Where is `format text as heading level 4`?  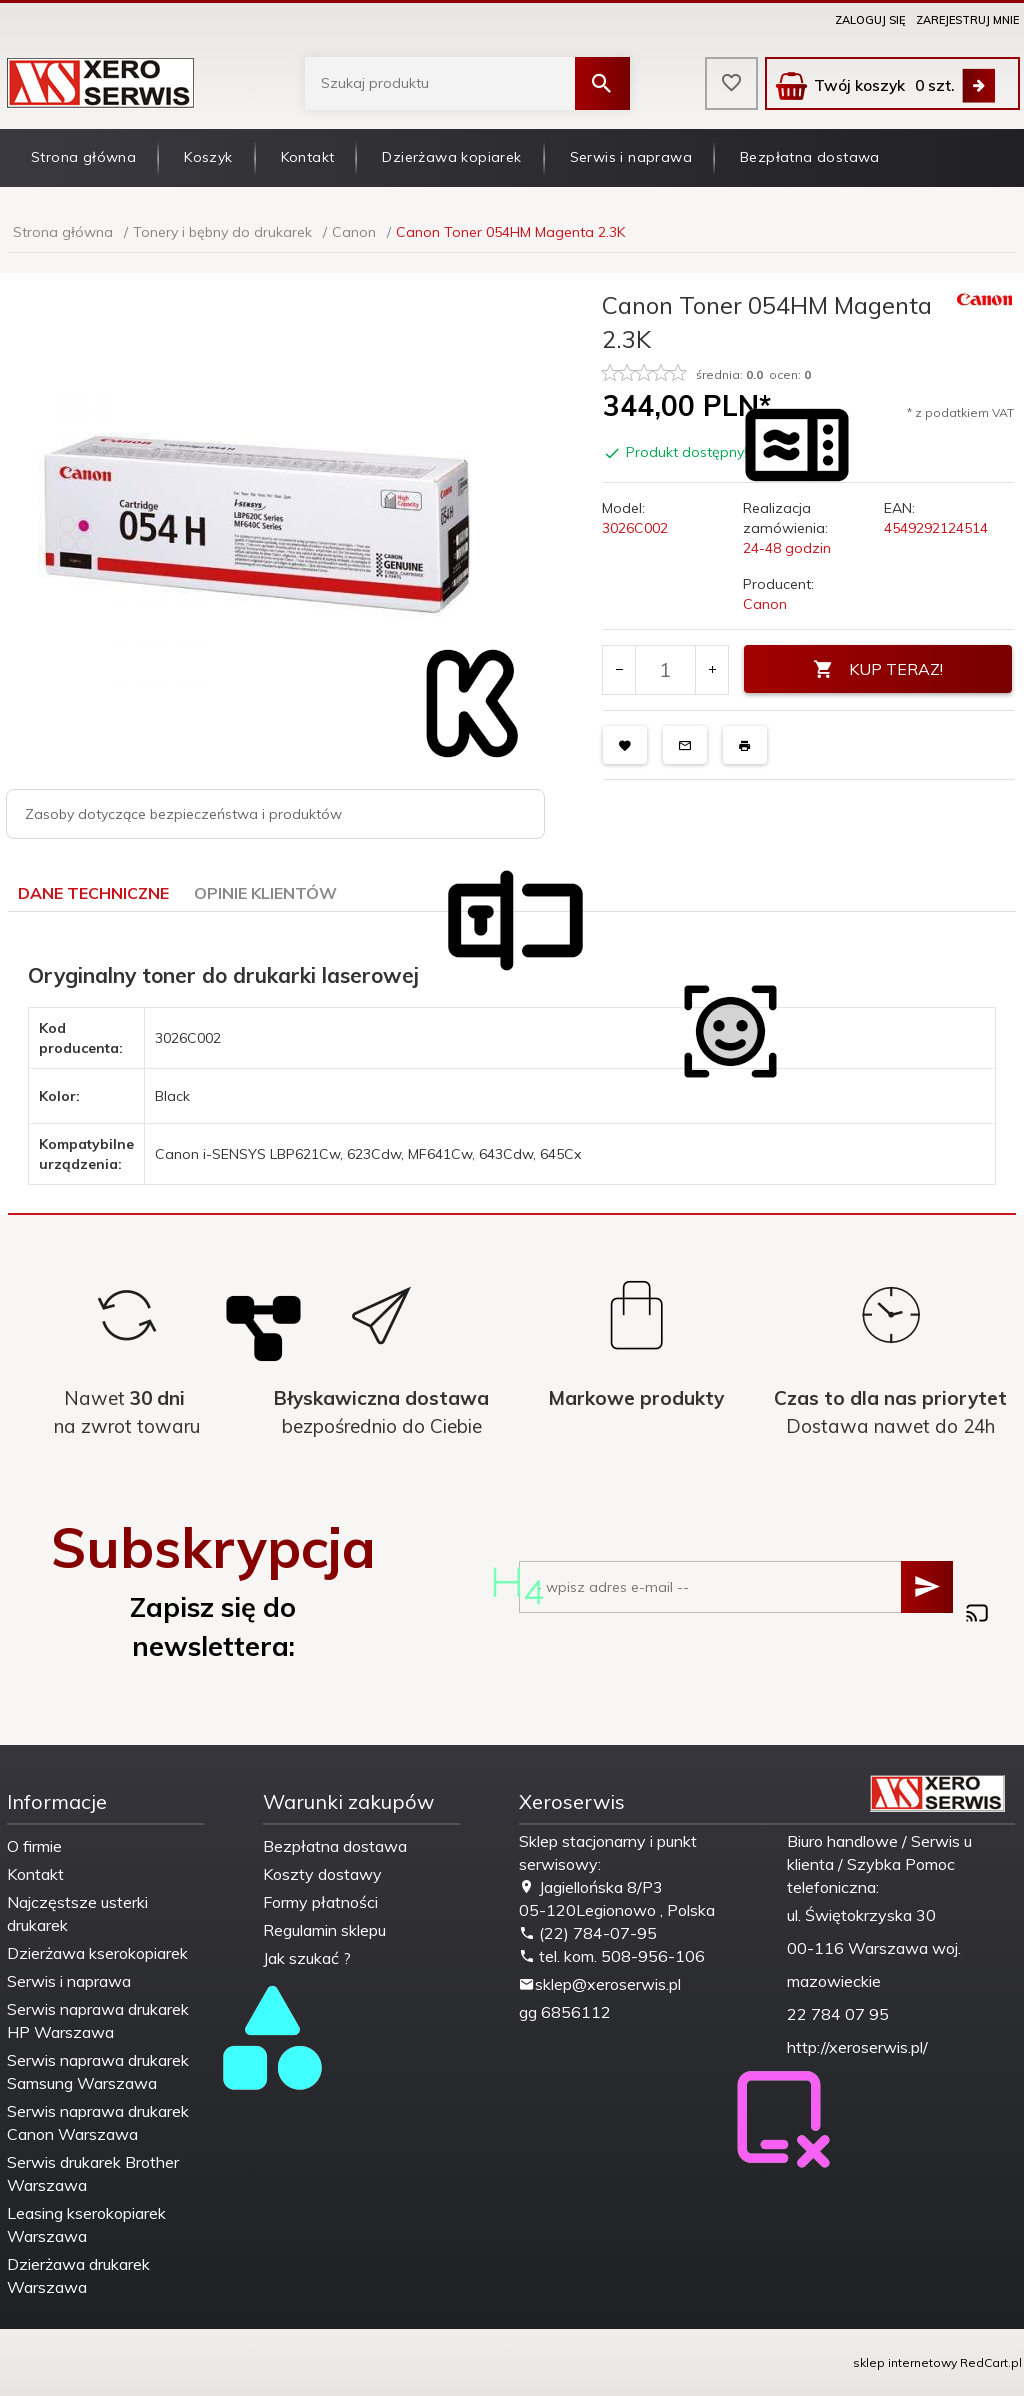 format text as heading level 4 is located at coordinates (515, 1585).